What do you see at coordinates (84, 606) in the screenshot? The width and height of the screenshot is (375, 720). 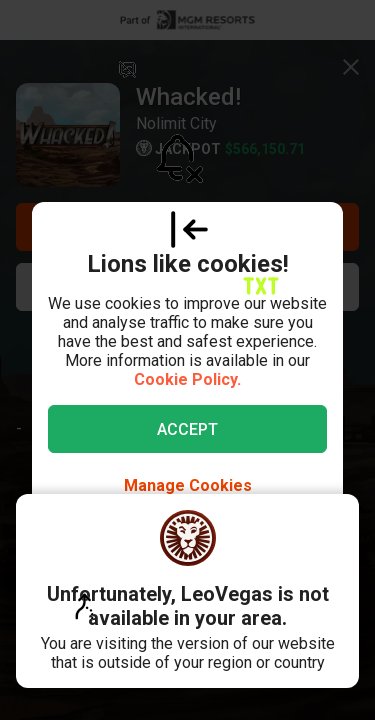 I see `merge content from right into main branch` at bounding box center [84, 606].